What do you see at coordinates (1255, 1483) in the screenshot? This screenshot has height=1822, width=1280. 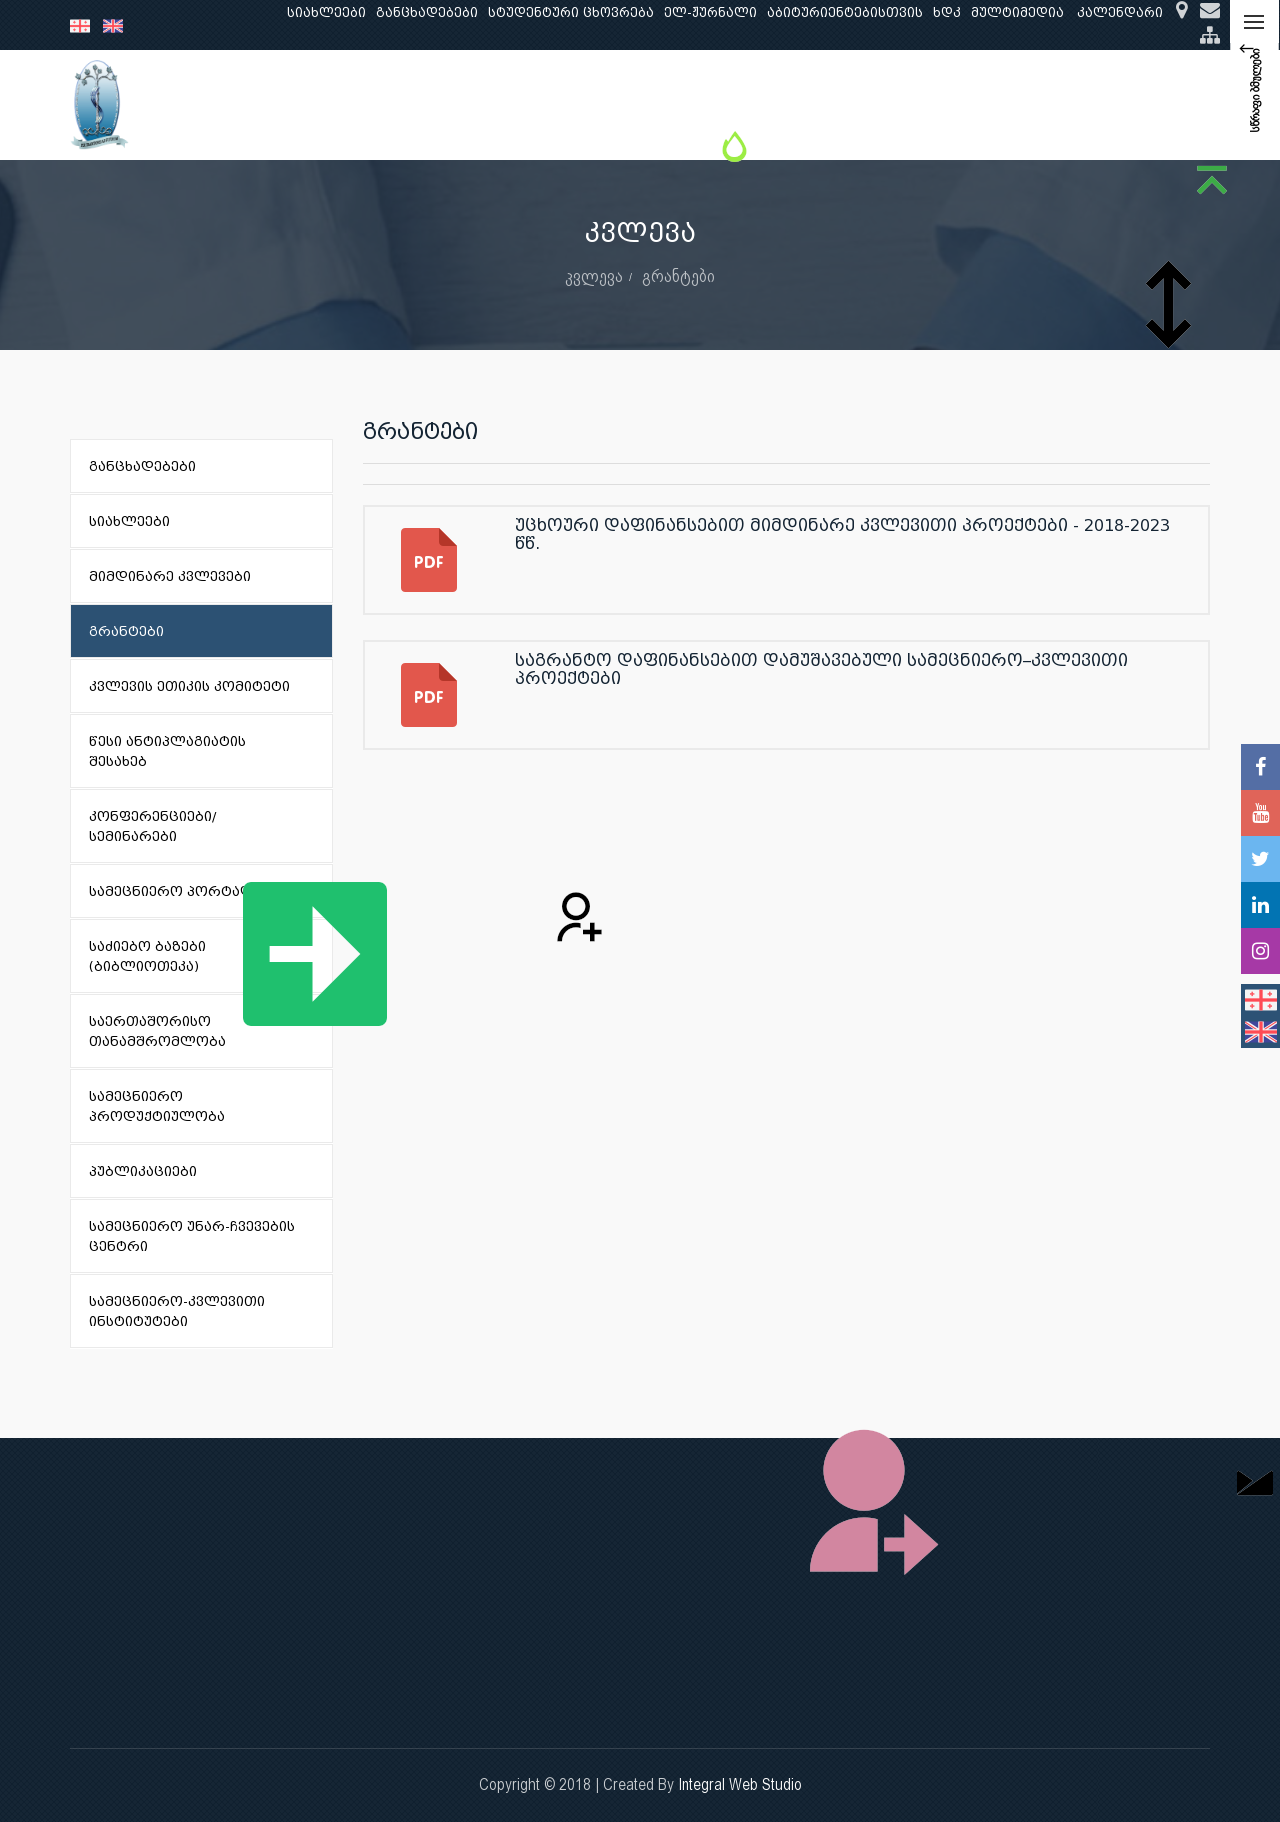 I see `Campaign Monitor logo` at bounding box center [1255, 1483].